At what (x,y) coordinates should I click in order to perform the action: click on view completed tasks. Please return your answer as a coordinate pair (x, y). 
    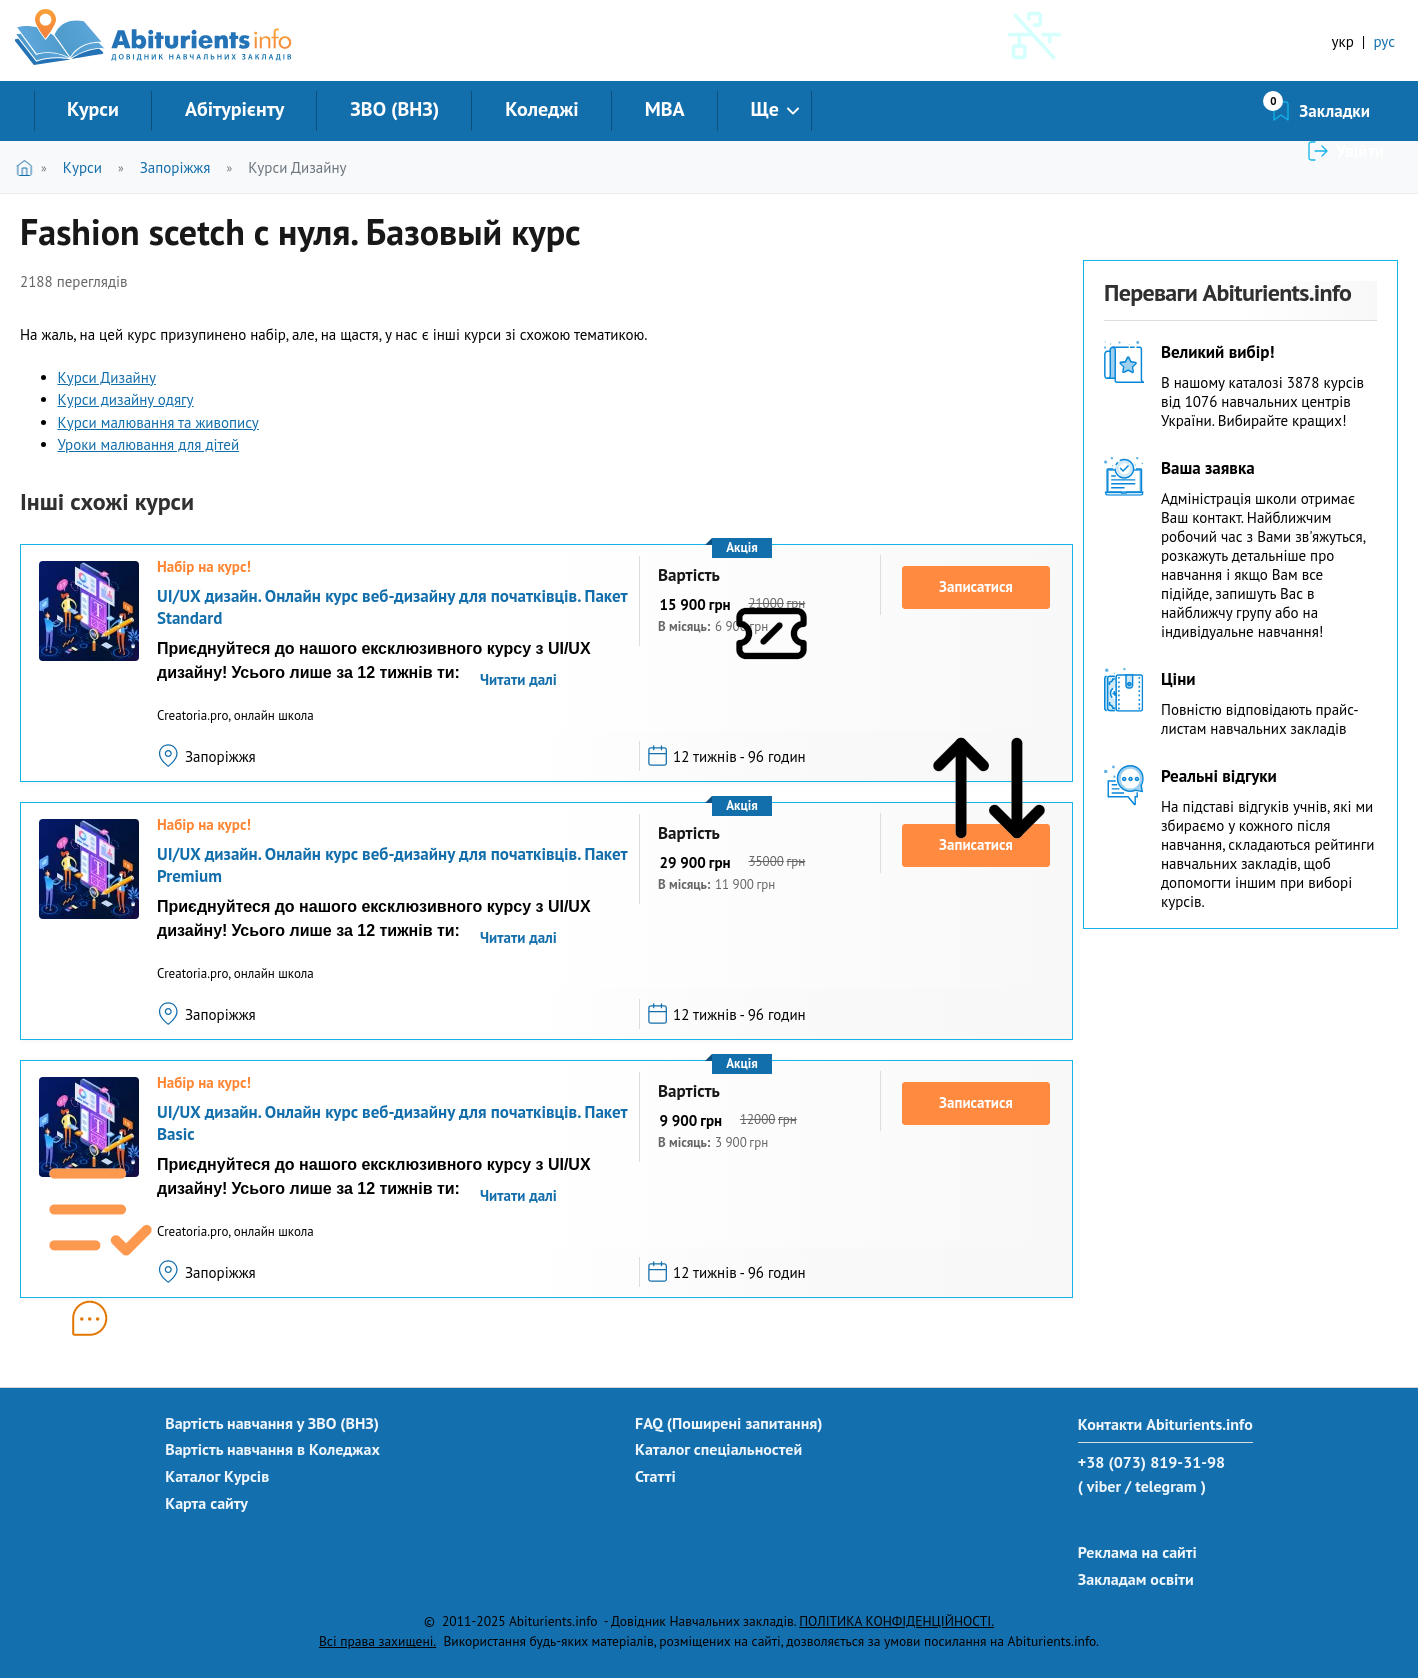
    Looking at the image, I should click on (100, 1209).